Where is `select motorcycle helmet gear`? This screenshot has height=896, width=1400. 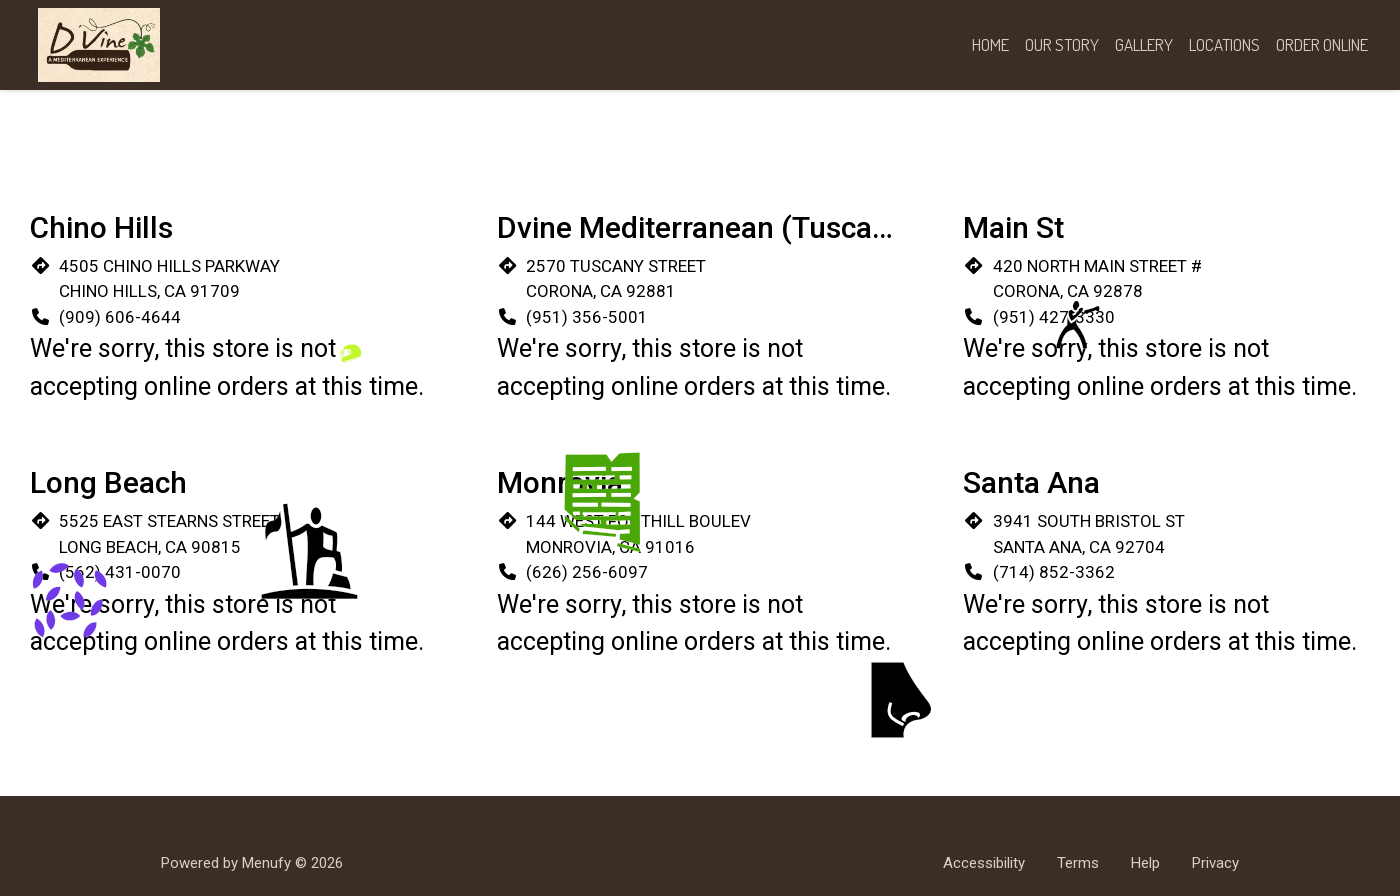
select motorcycle helmet gear is located at coordinates (350, 353).